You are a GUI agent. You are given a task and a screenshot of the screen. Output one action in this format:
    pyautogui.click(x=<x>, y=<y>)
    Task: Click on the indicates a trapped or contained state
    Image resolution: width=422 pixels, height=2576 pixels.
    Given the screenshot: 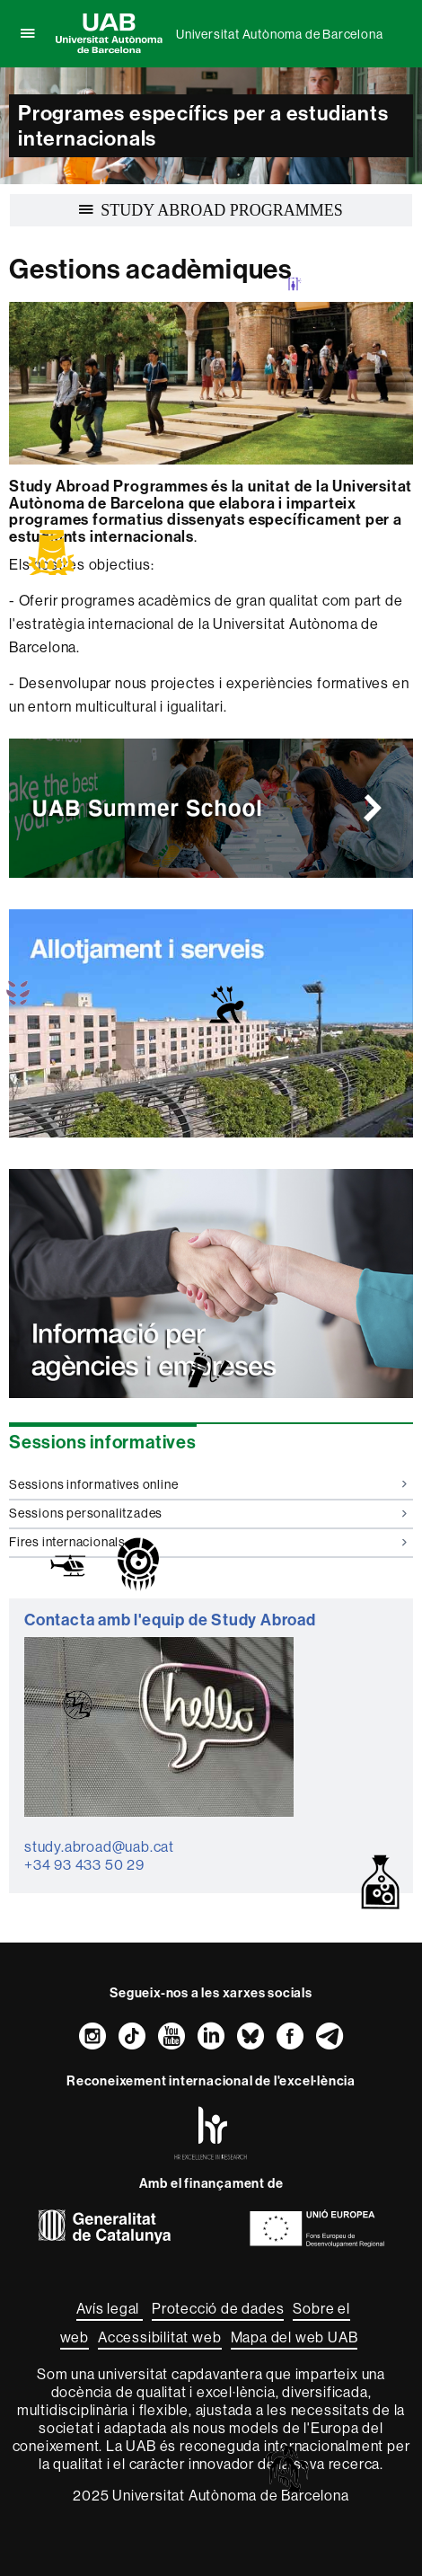 What is the action you would take?
    pyautogui.click(x=77, y=1704)
    